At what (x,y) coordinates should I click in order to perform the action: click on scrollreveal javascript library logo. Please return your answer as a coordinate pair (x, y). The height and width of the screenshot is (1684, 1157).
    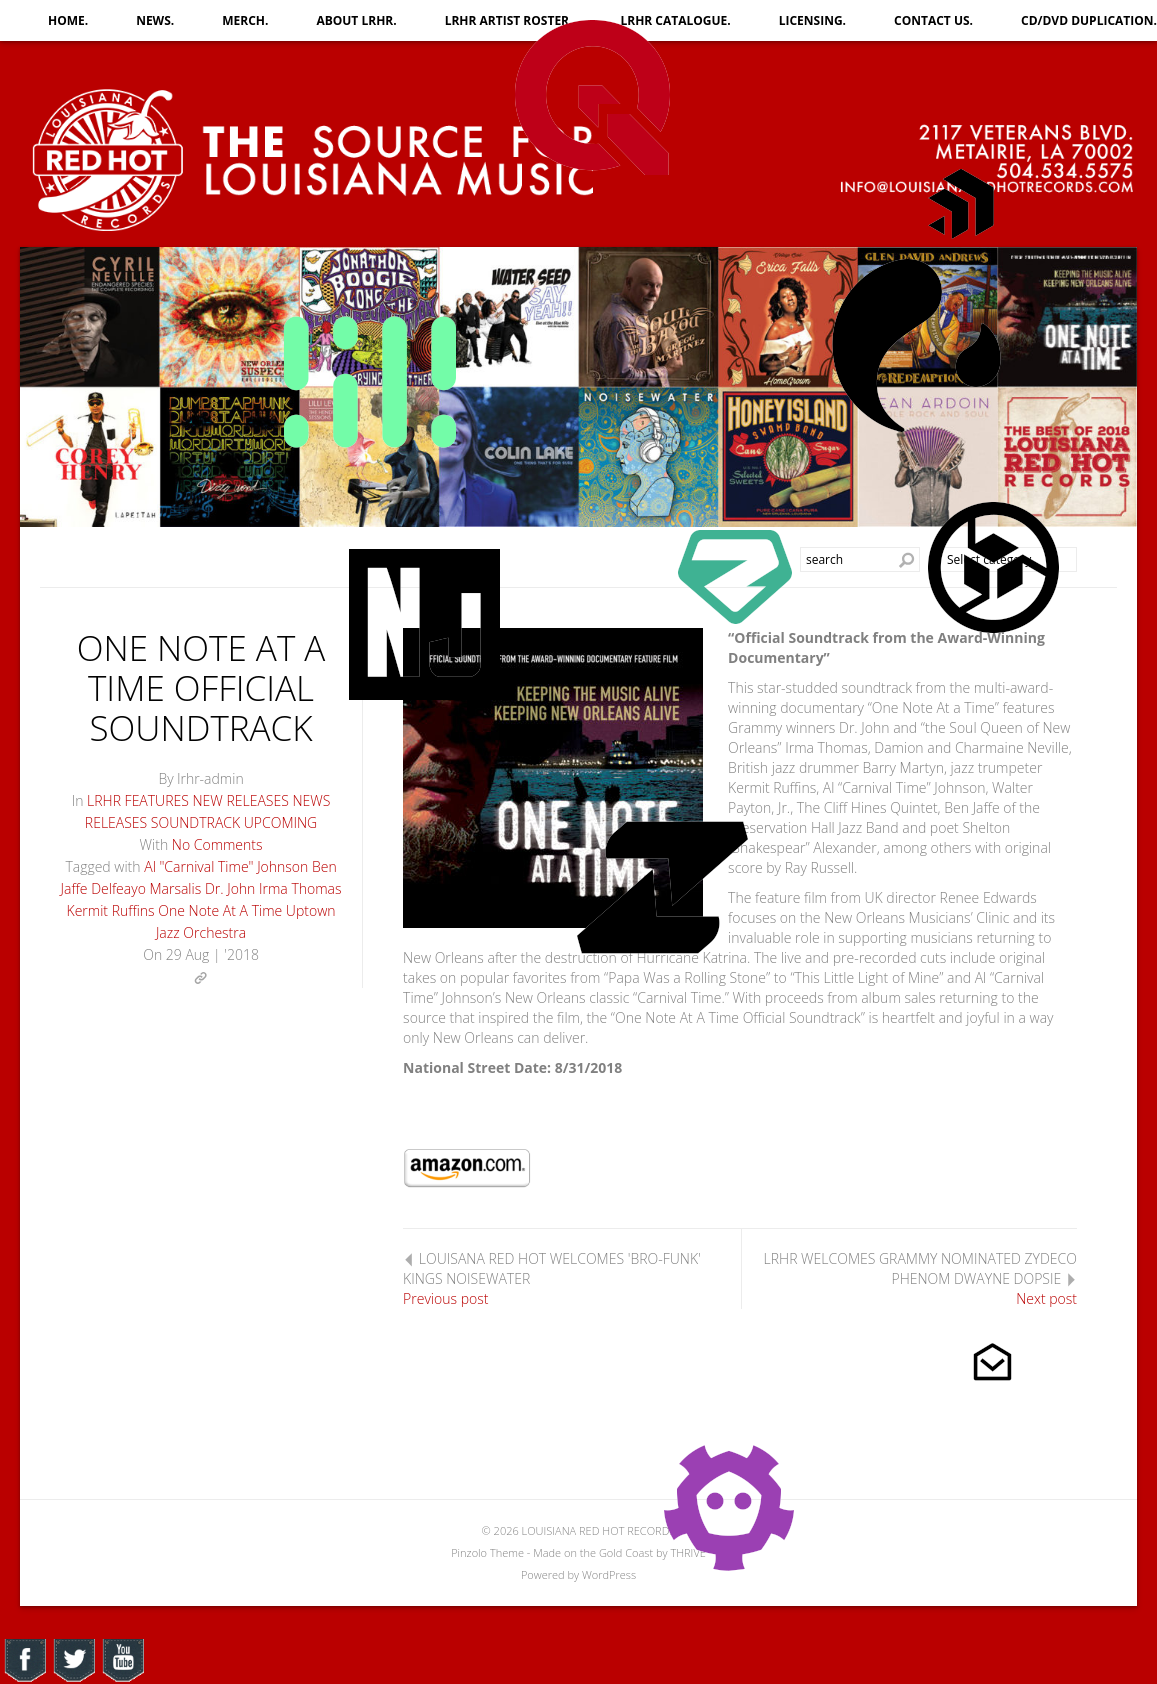
    Looking at the image, I should click on (370, 382).